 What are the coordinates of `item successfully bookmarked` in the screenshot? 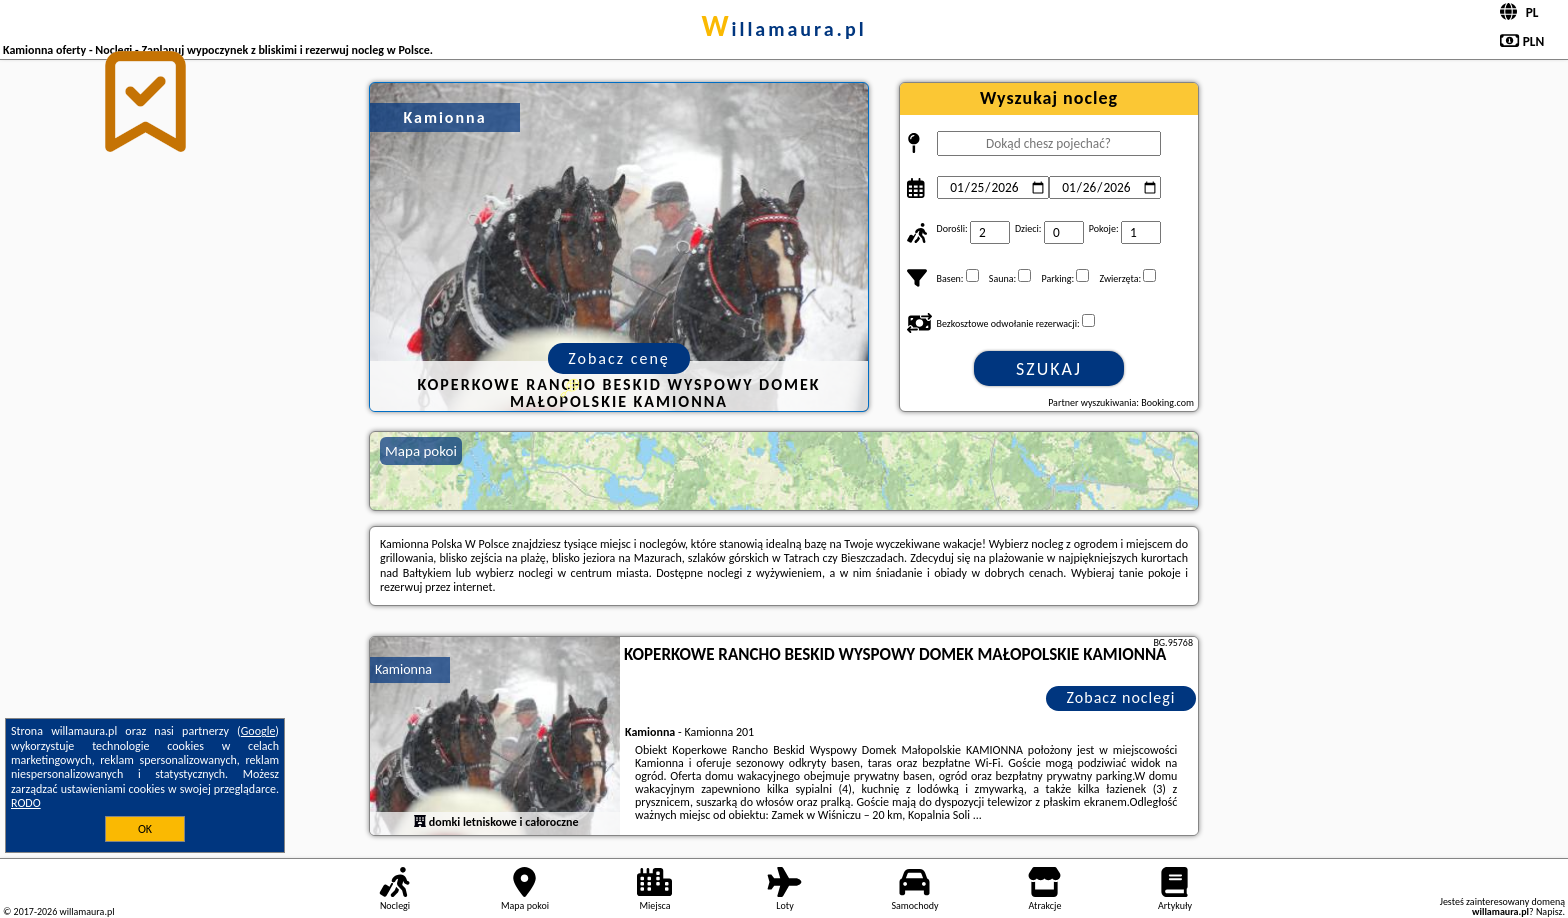 It's located at (145, 101).